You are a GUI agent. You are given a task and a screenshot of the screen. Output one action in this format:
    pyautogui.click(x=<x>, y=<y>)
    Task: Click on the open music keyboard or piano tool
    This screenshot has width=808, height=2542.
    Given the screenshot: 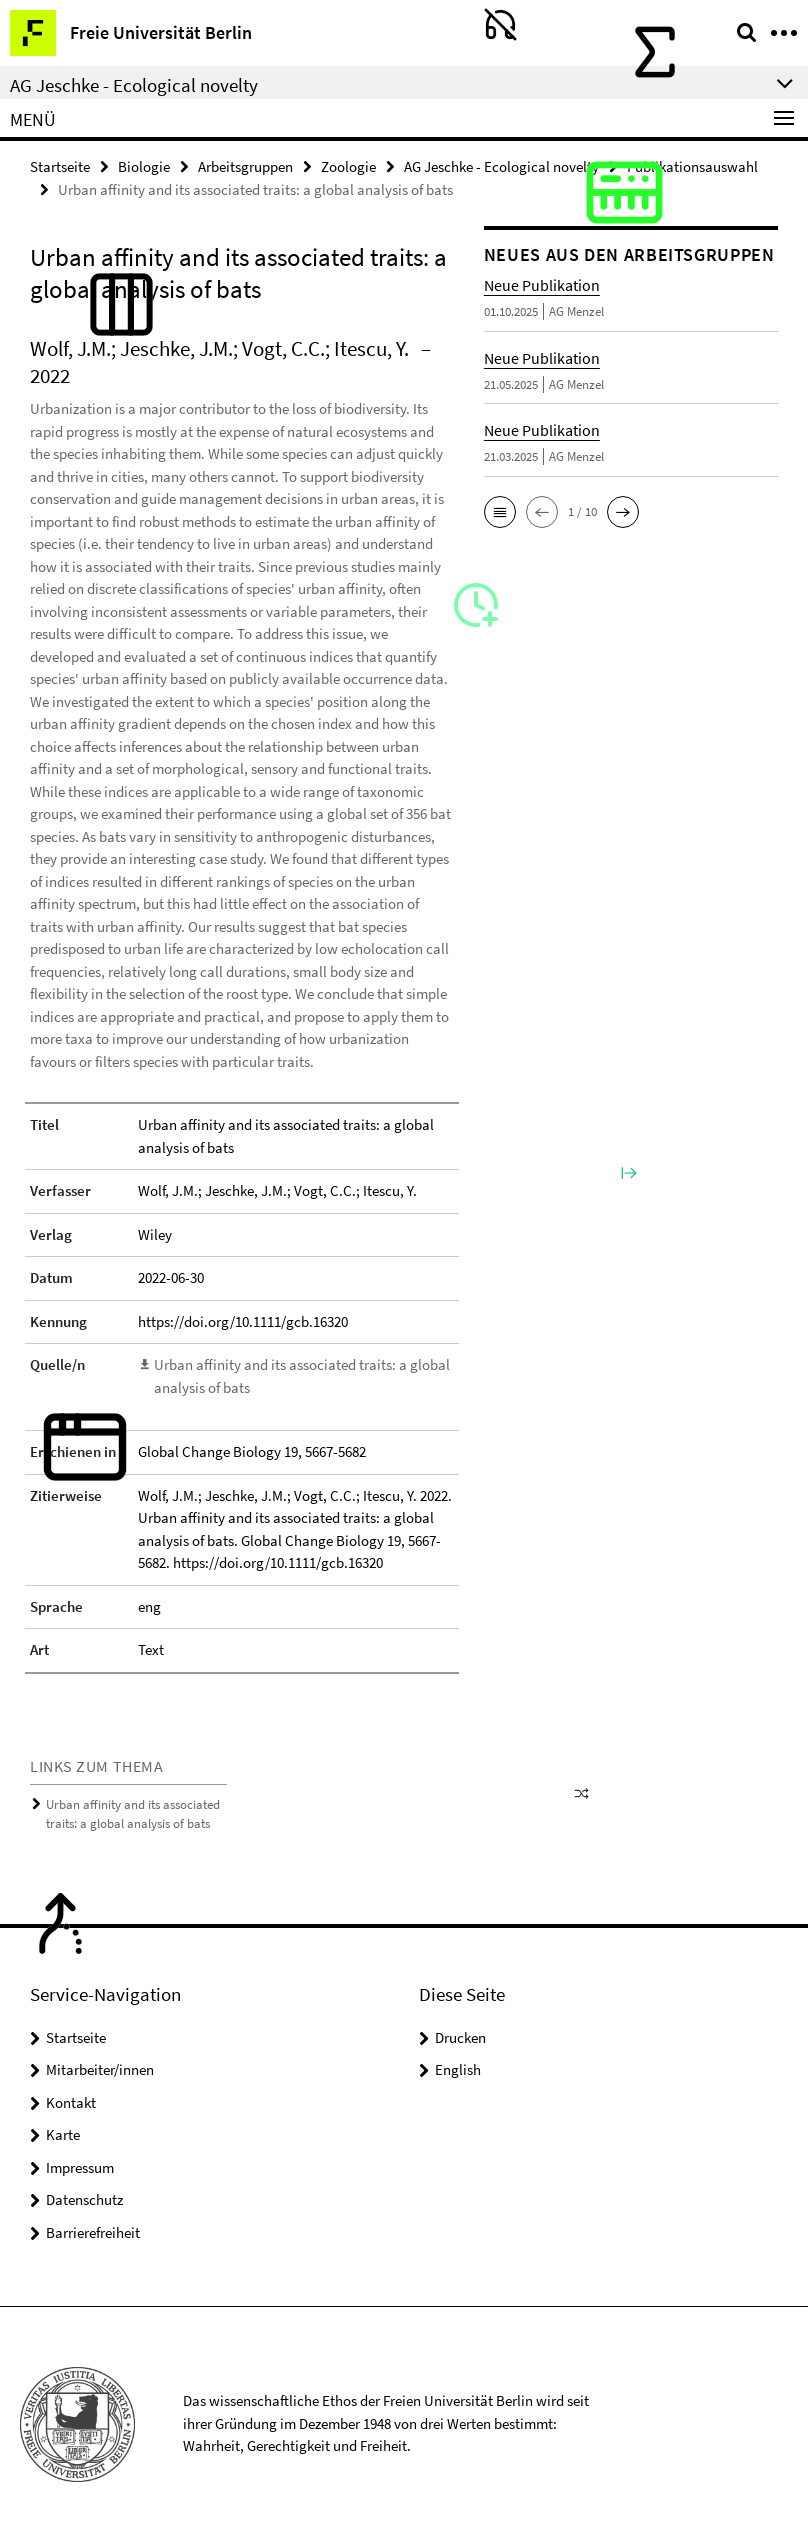 What is the action you would take?
    pyautogui.click(x=624, y=192)
    